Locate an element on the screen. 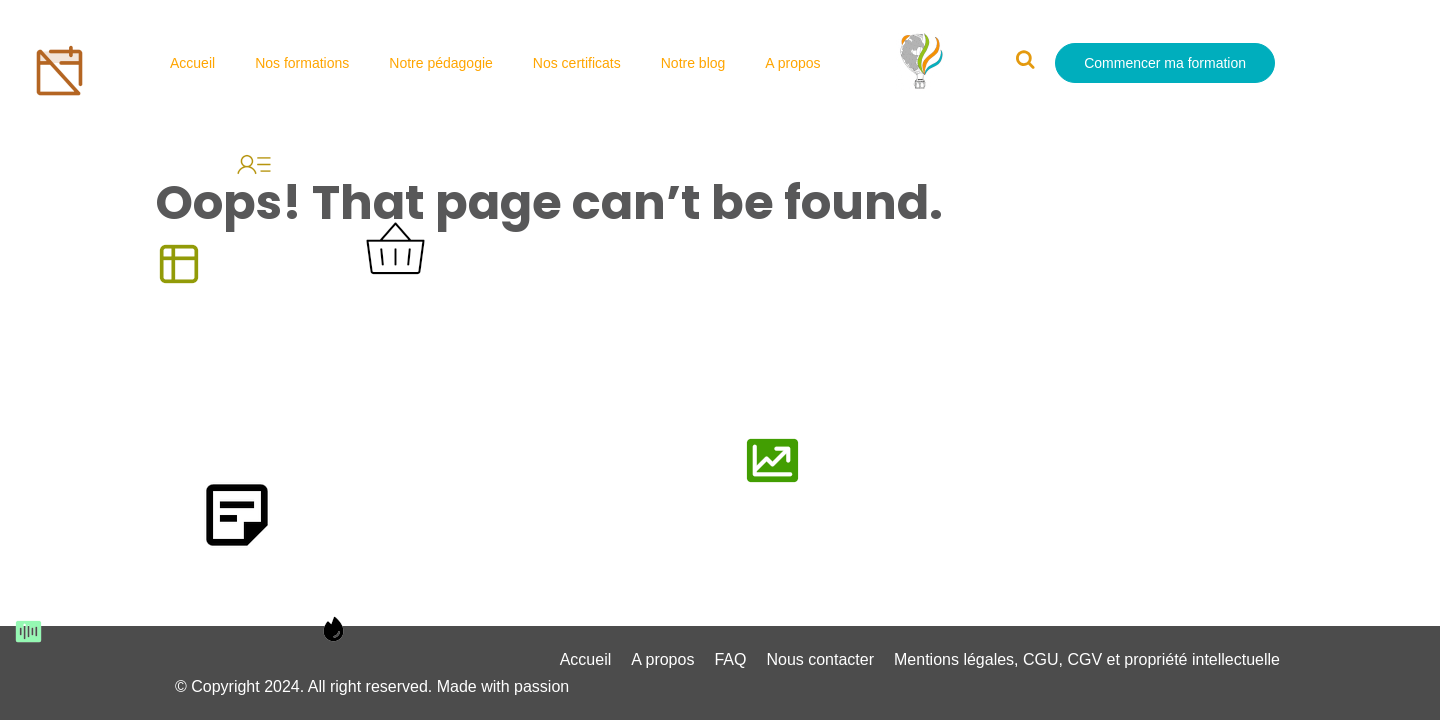 The width and height of the screenshot is (1440, 720). view data in table format is located at coordinates (179, 264).